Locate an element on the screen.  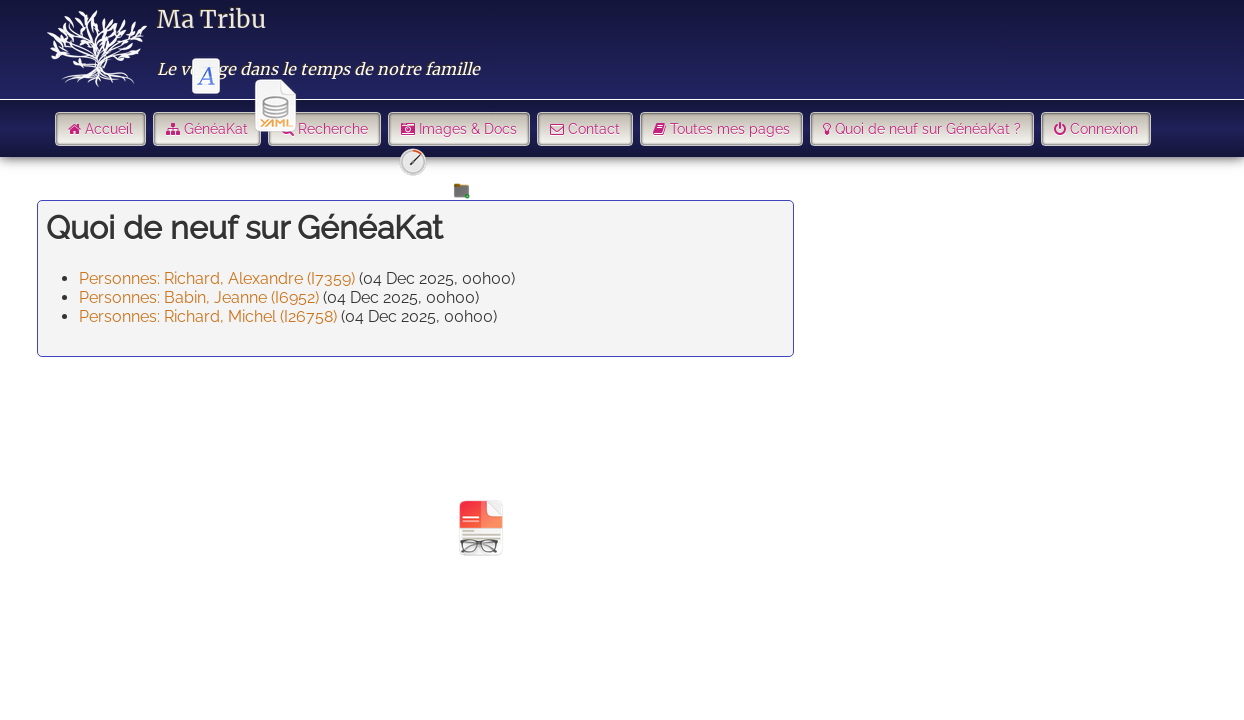
open a font file is located at coordinates (206, 76).